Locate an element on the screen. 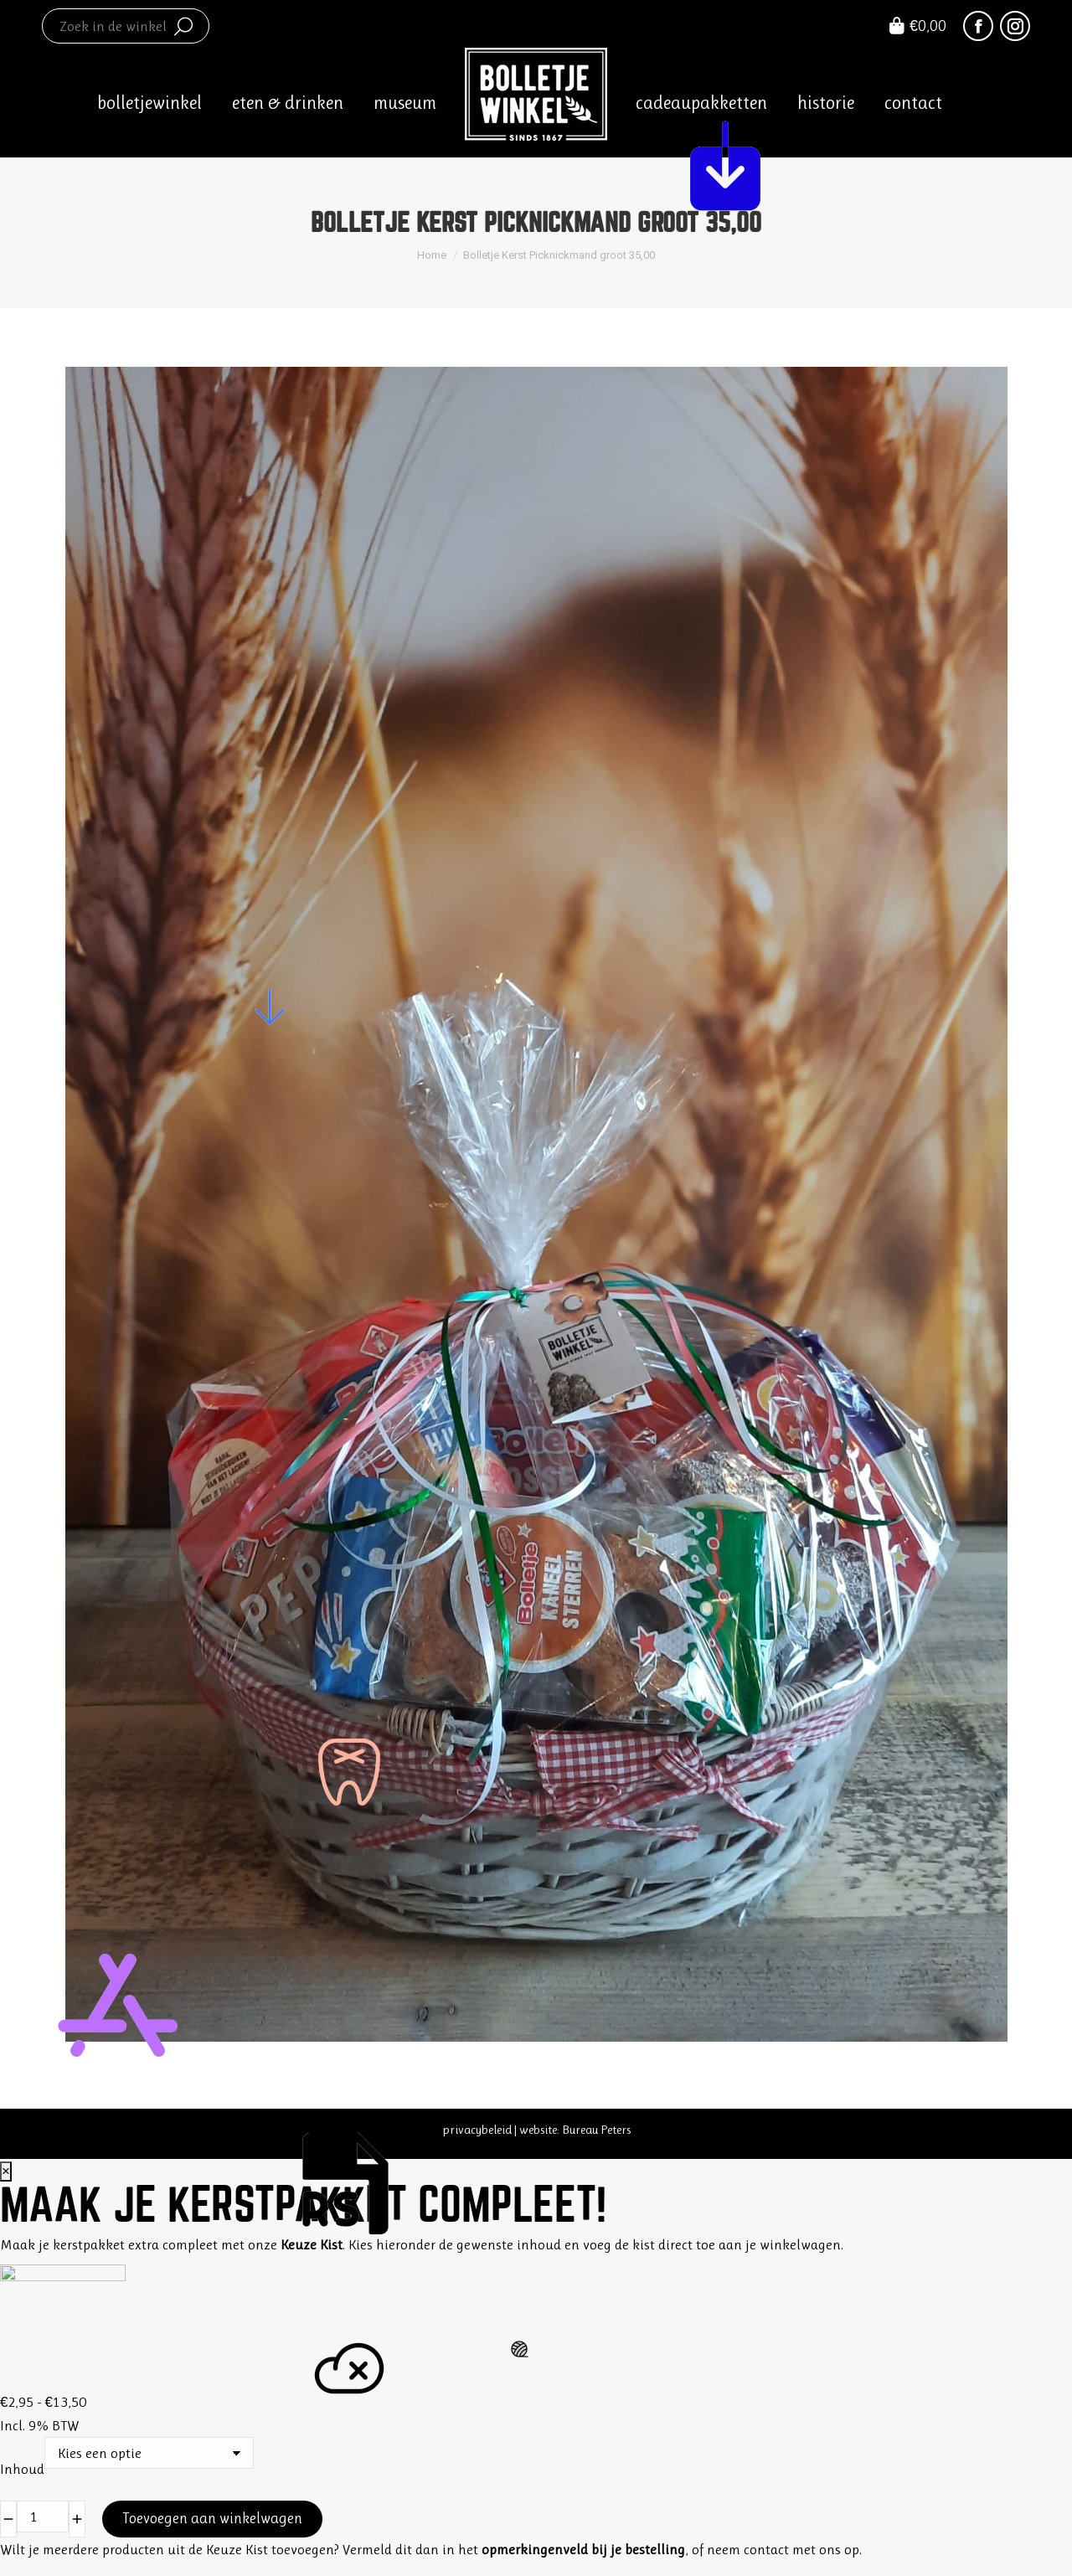 This screenshot has height=2576, width=1072. download a file or content is located at coordinates (725, 166).